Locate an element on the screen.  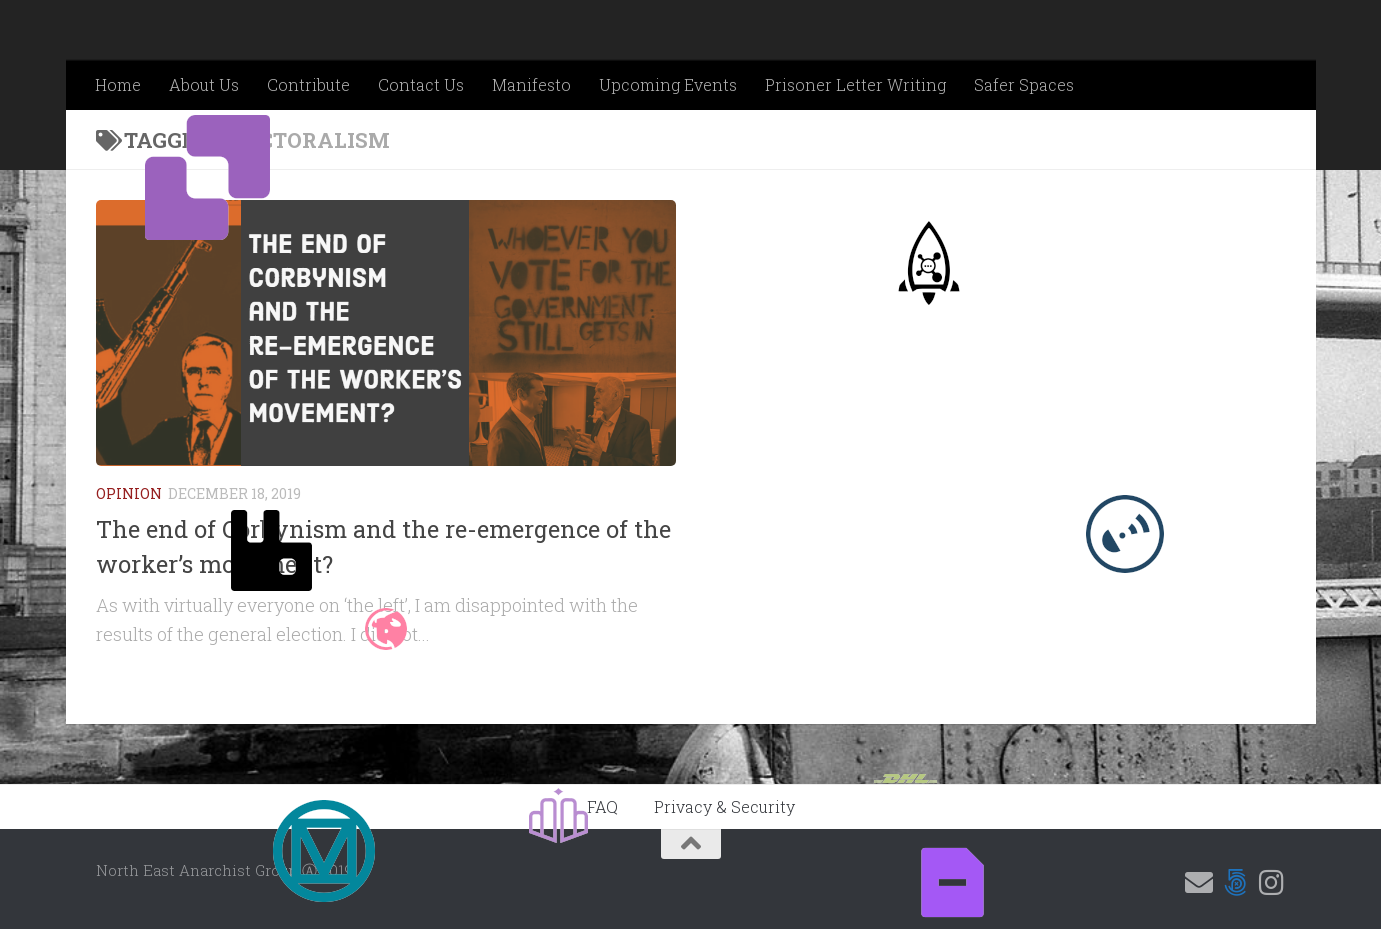
backbone.js framework logo is located at coordinates (558, 815).